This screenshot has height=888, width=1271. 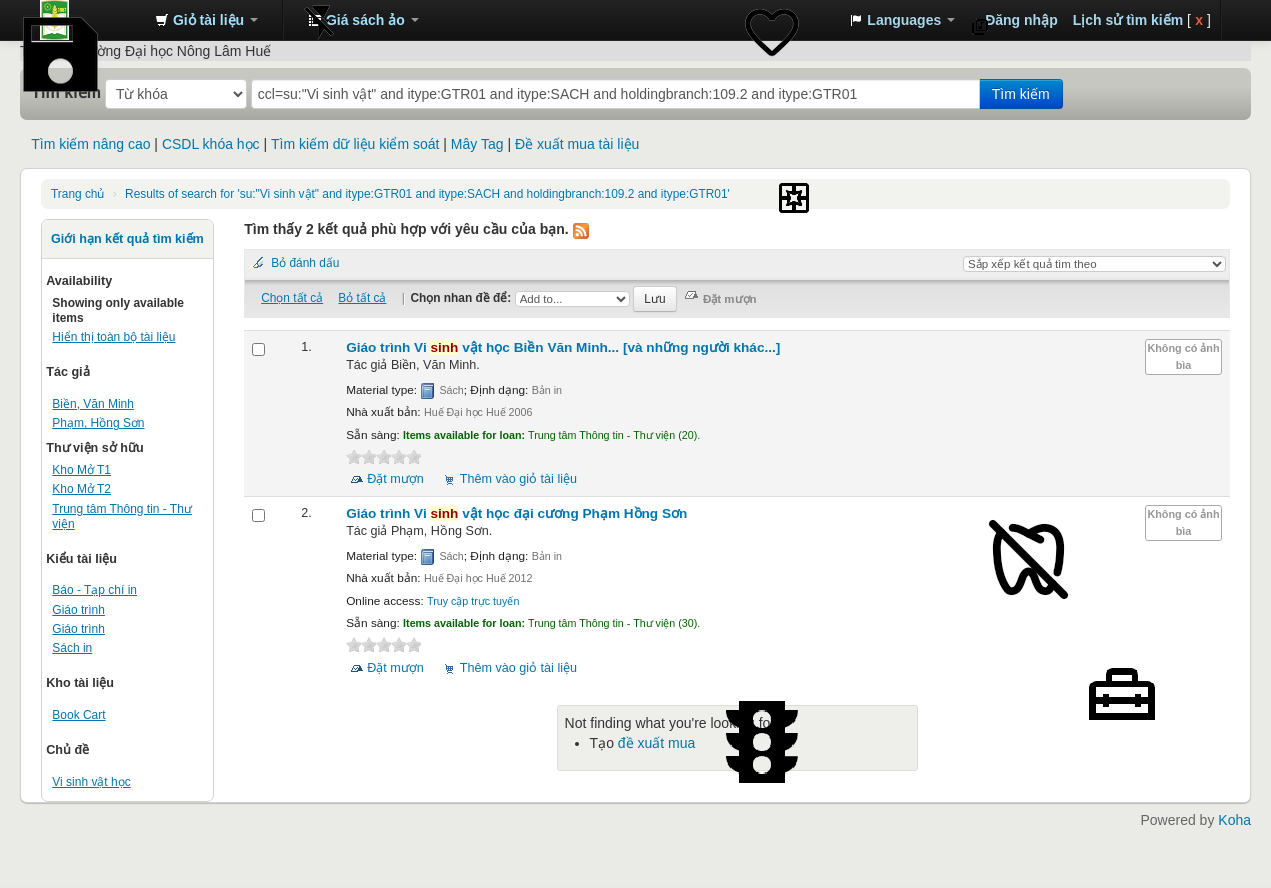 What do you see at coordinates (321, 22) in the screenshot?
I see `disable camera flash` at bounding box center [321, 22].